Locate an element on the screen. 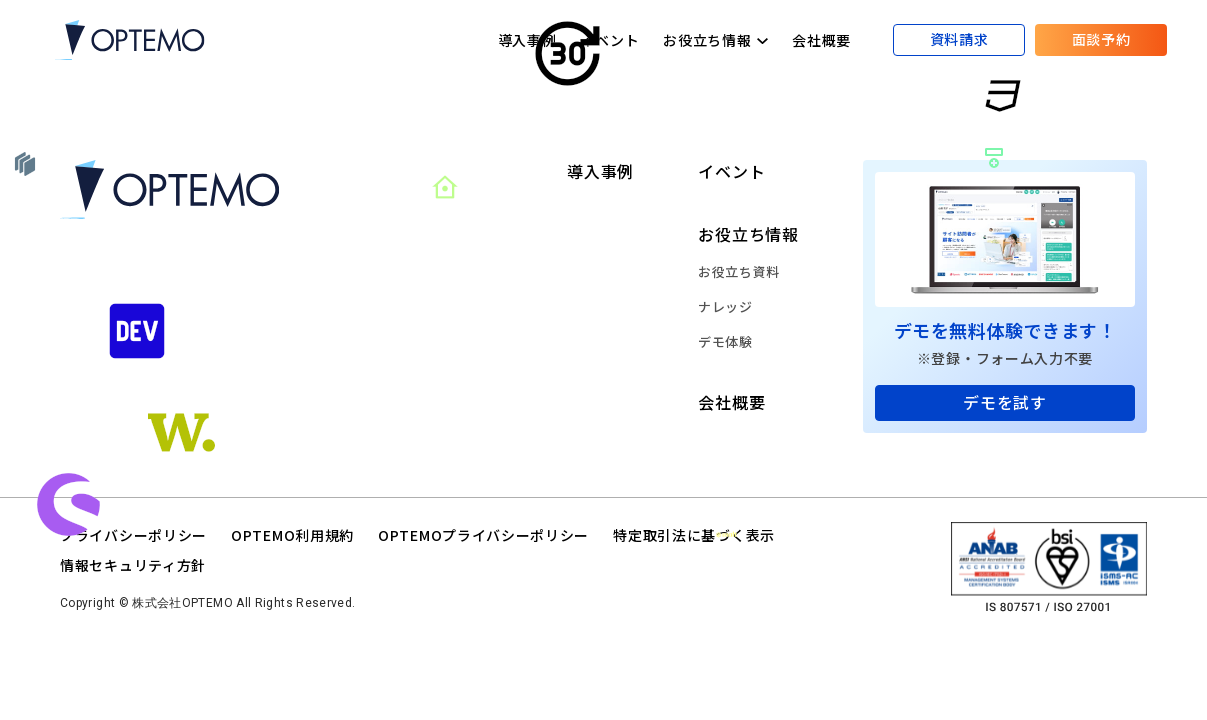  visit malt freelancer platform is located at coordinates (726, 534).